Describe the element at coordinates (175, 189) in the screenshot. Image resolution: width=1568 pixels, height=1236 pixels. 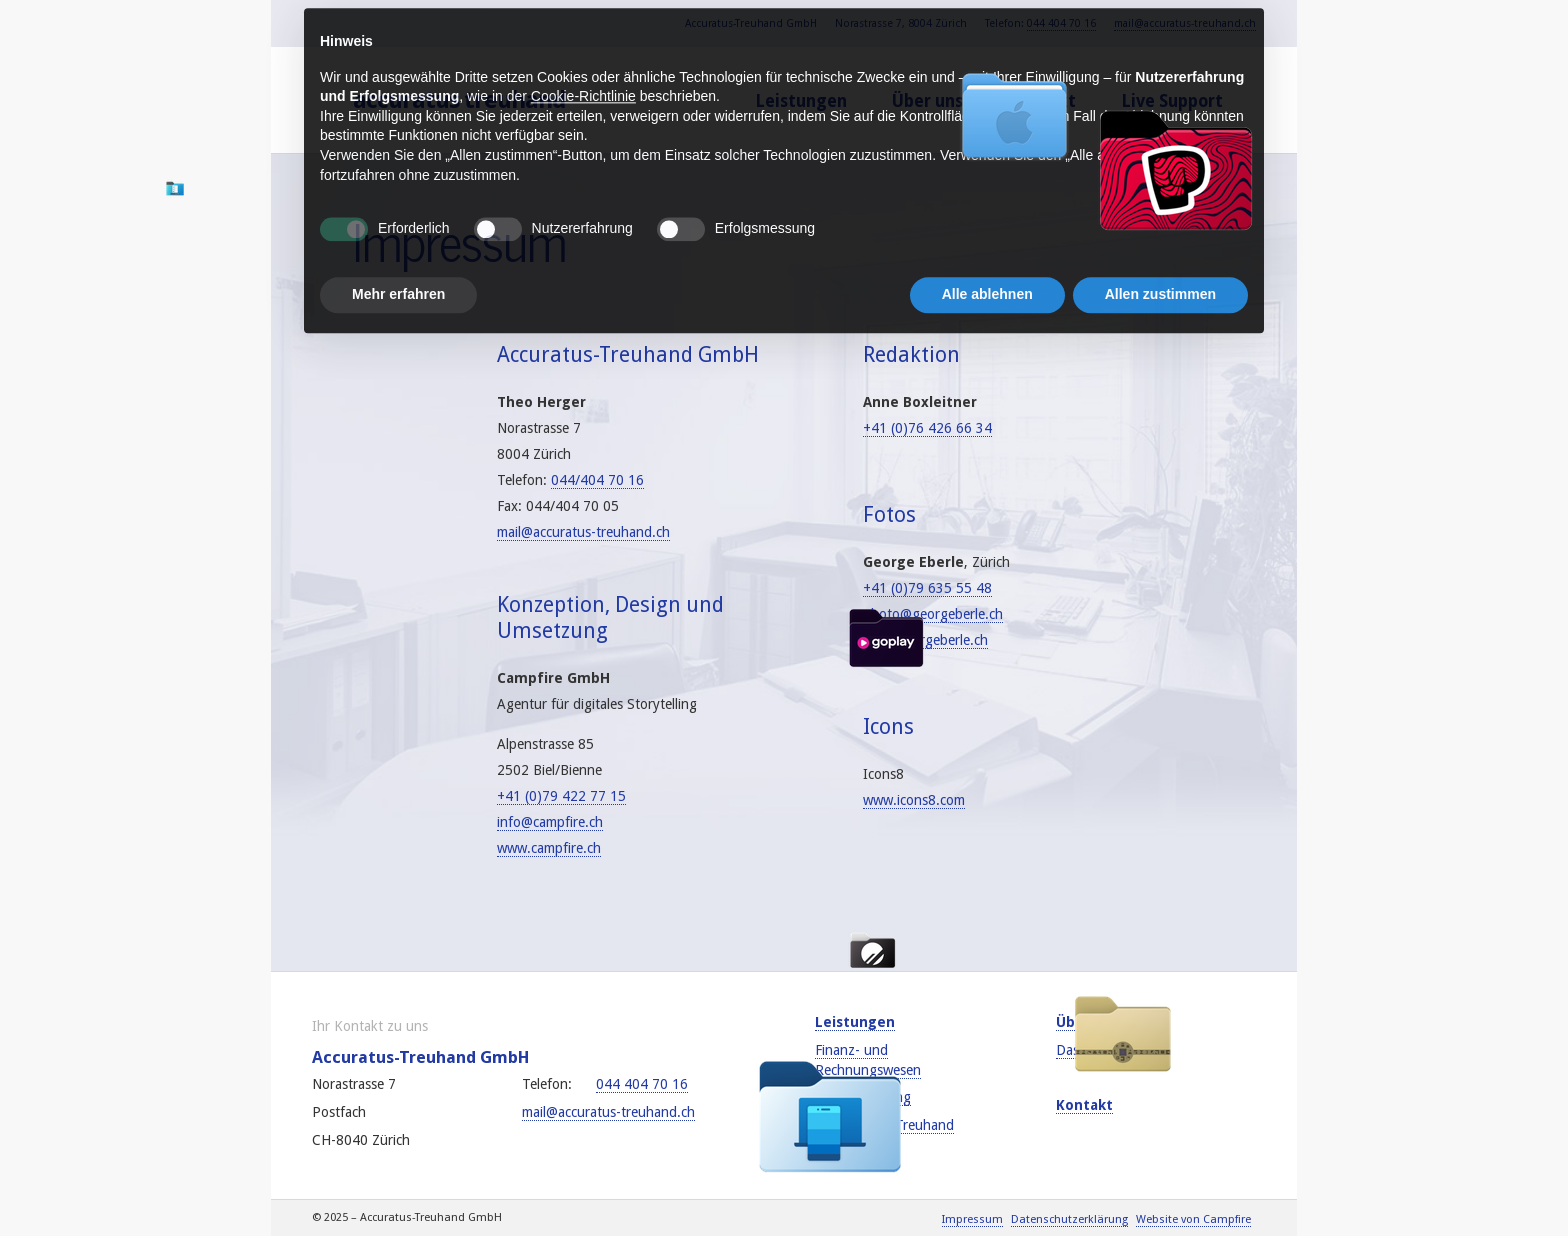
I see `open settings or preferences folder` at that location.